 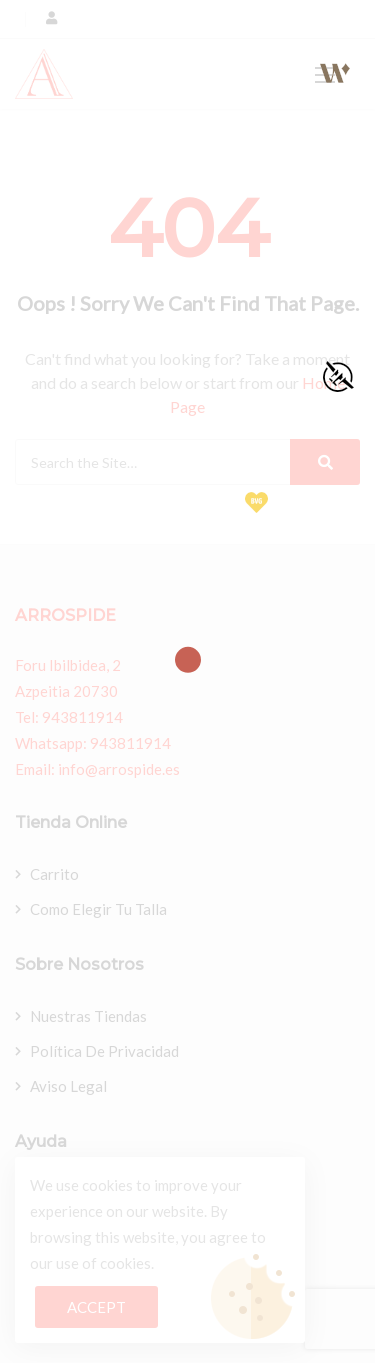 I want to click on open the Wish shopping app, so click(x=335, y=73).